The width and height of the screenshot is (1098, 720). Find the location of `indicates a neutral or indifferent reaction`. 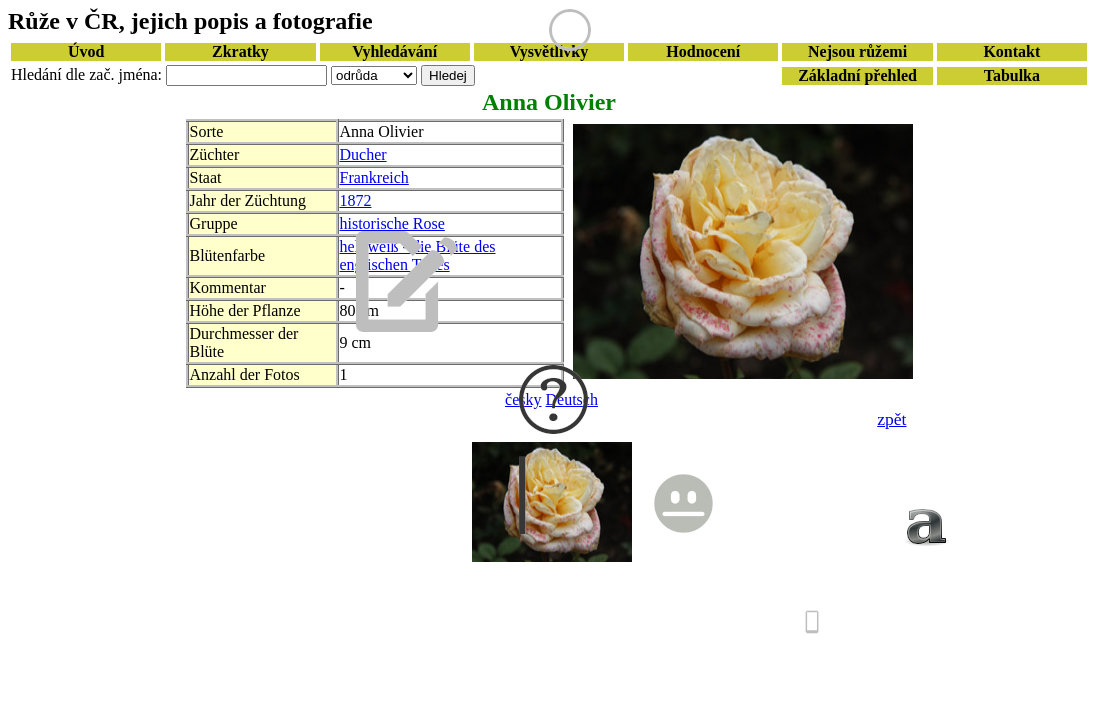

indicates a neutral or indifferent reaction is located at coordinates (683, 503).